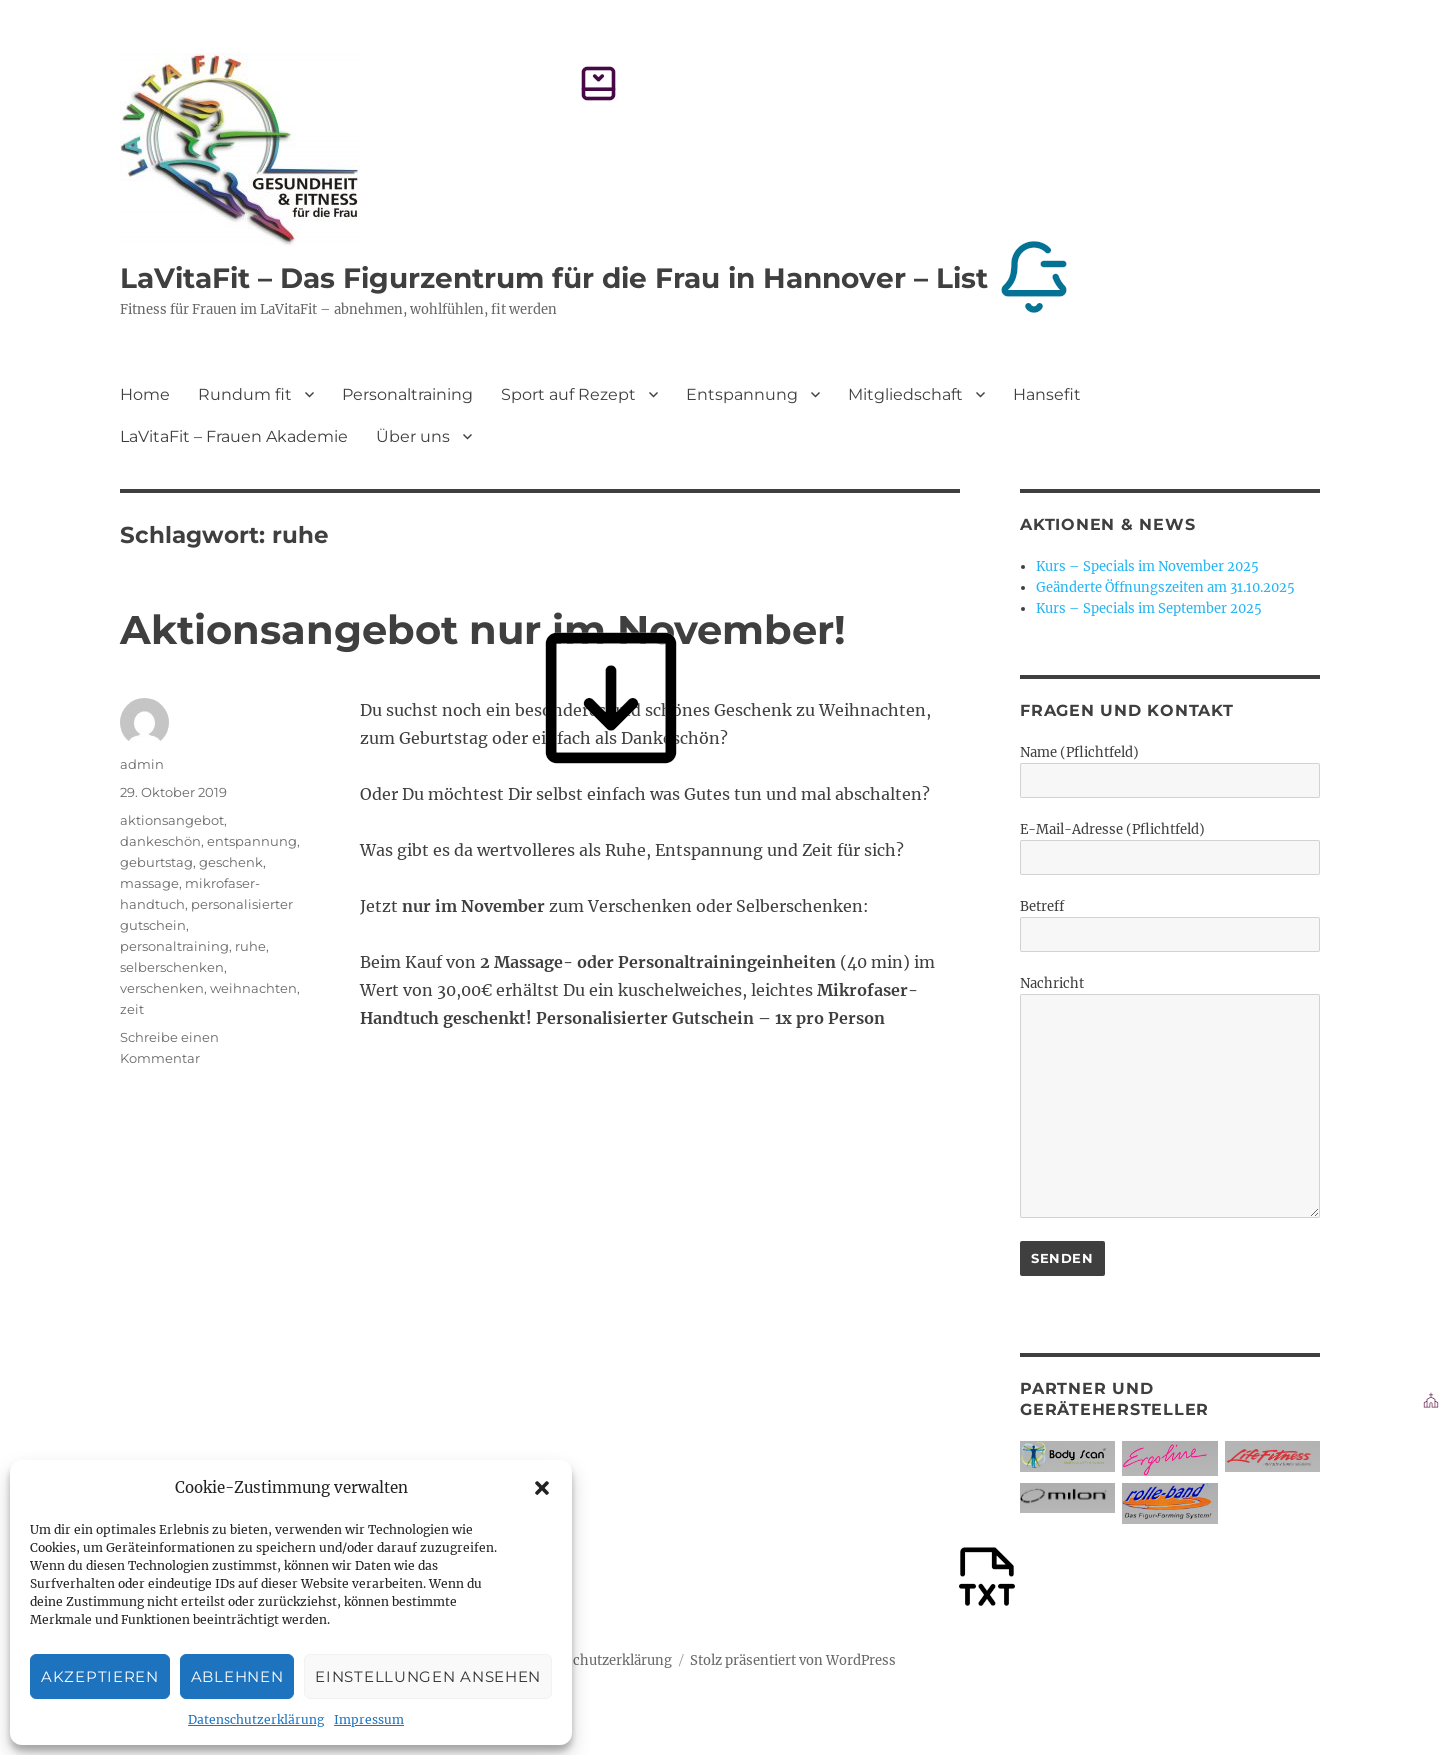 The height and width of the screenshot is (1755, 1440). What do you see at coordinates (1431, 1401) in the screenshot?
I see `indicates a nearby church or place of worship` at bounding box center [1431, 1401].